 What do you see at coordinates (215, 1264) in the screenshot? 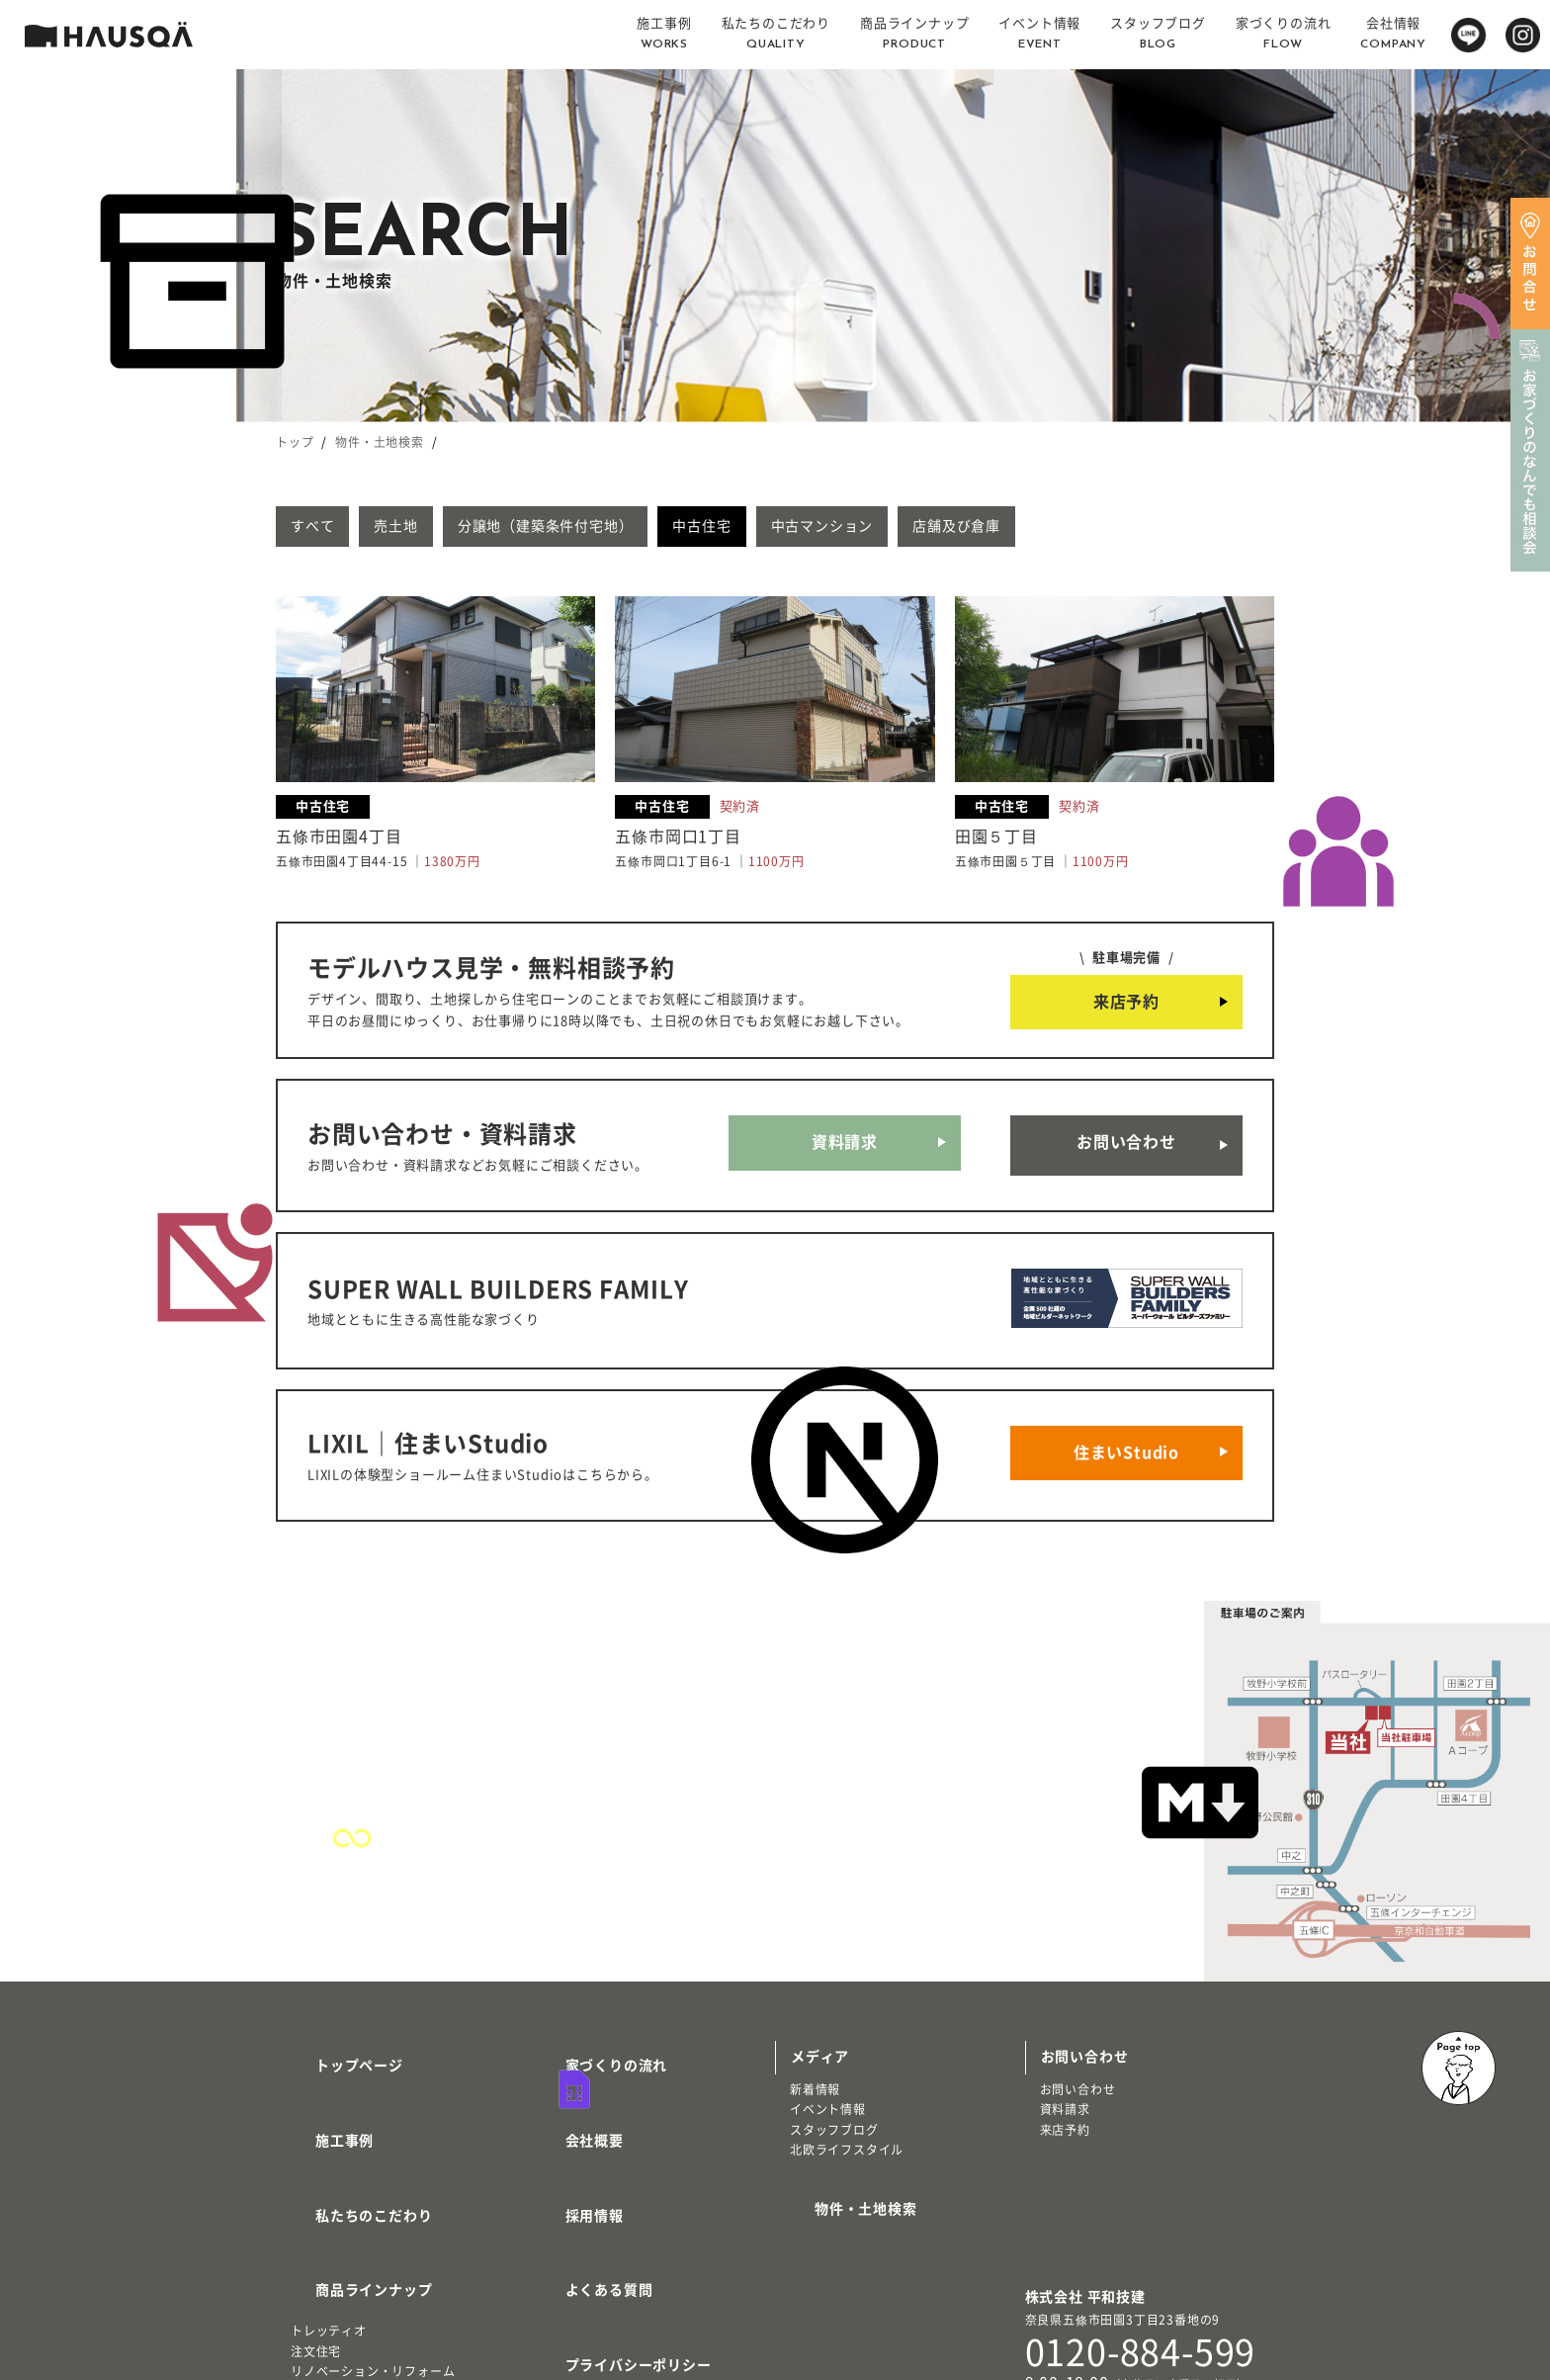
I see `remixicon logo` at bounding box center [215, 1264].